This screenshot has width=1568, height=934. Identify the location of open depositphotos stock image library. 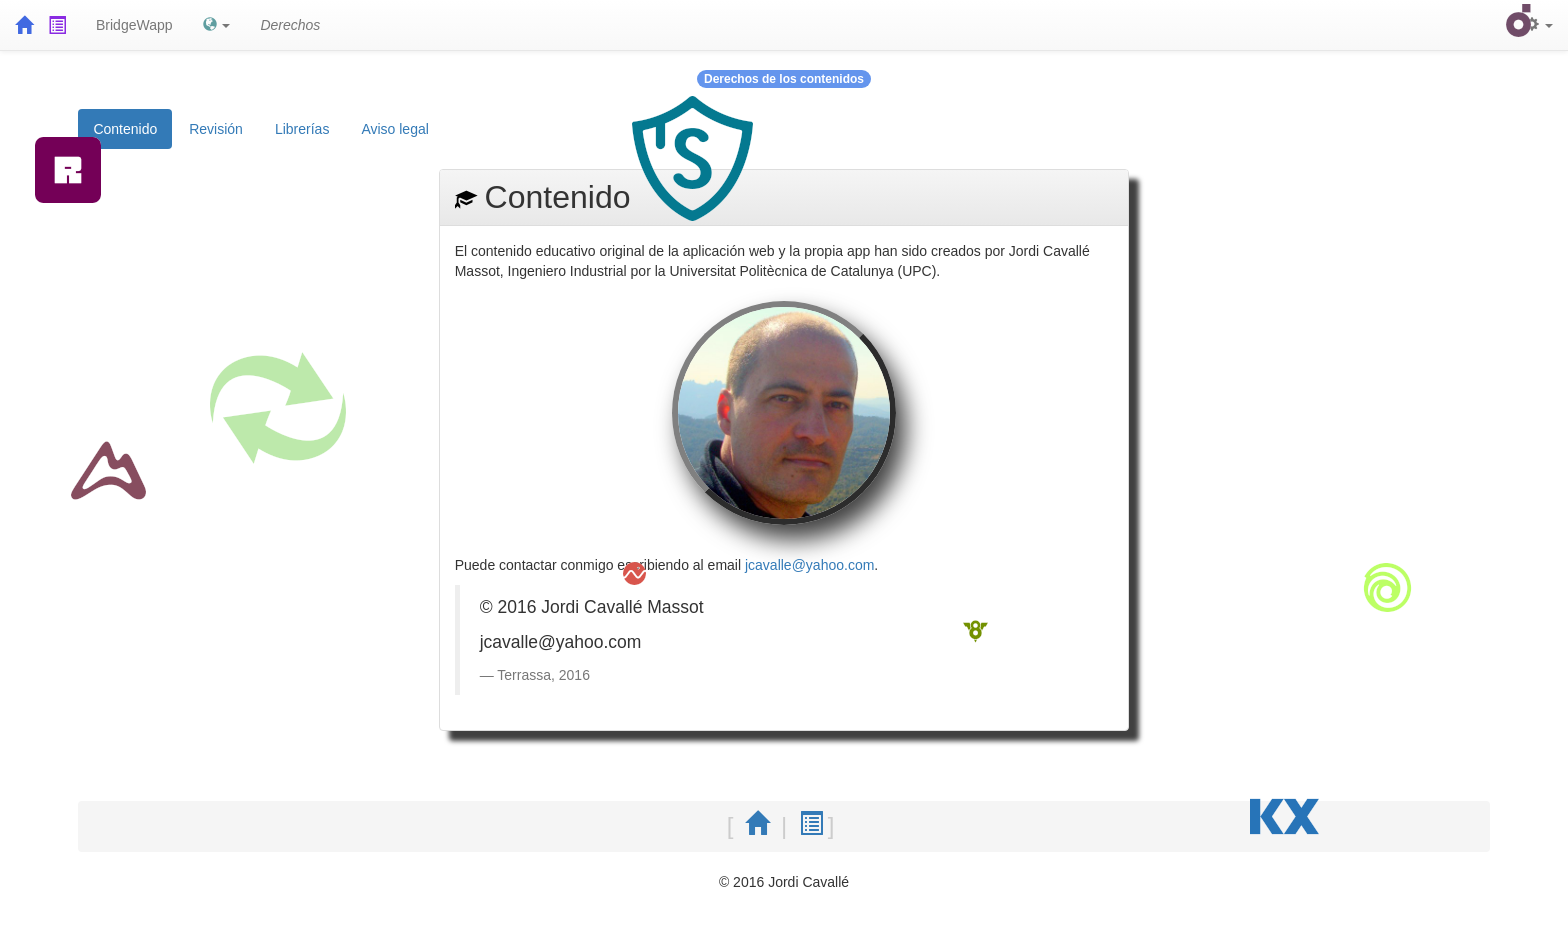
(1518, 20).